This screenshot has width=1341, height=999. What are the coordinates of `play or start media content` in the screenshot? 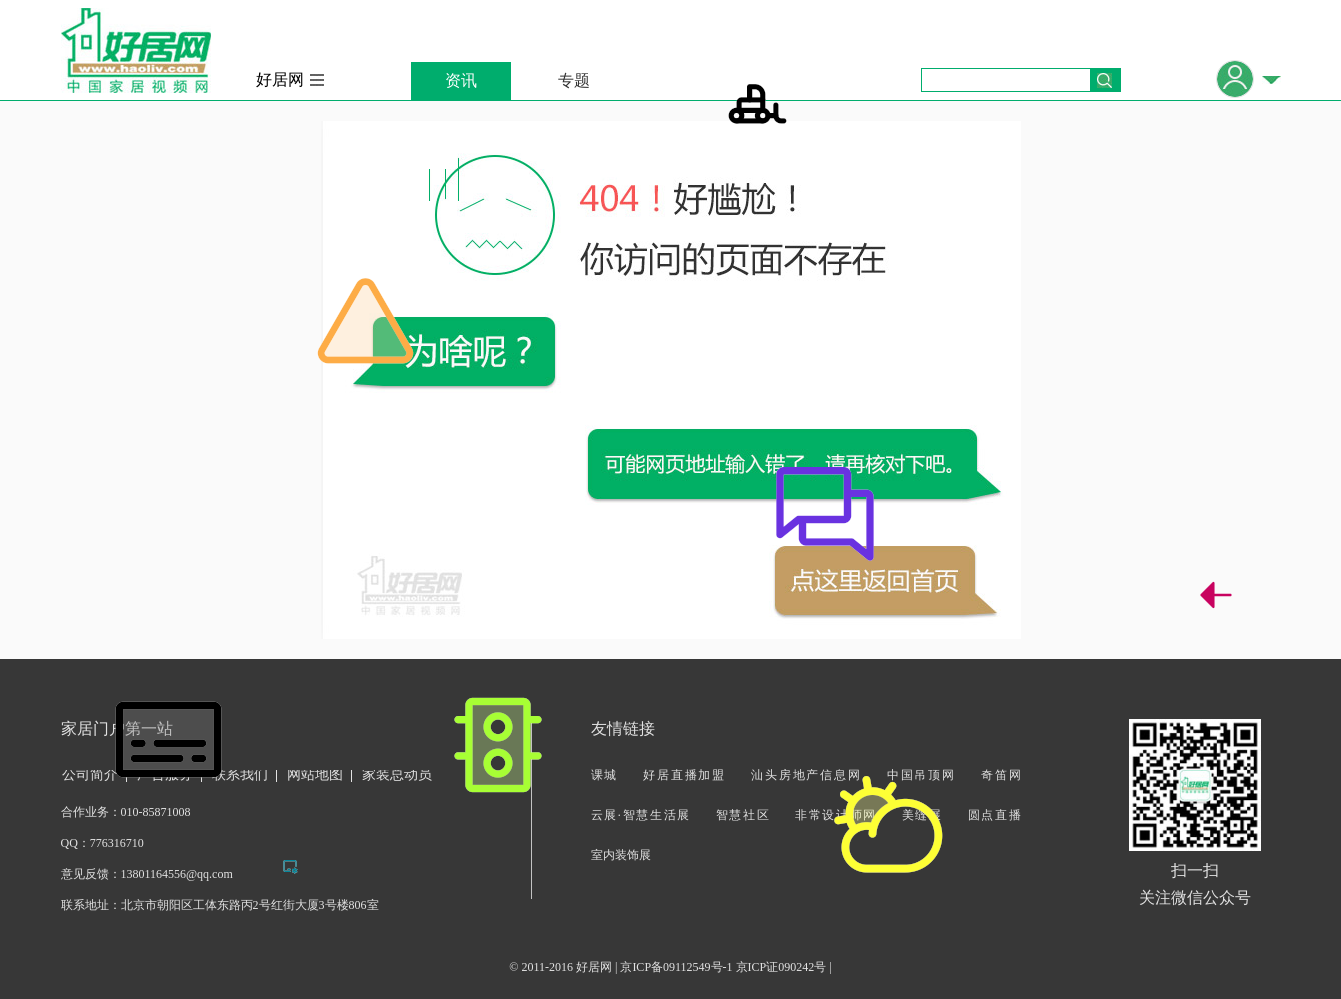 It's located at (365, 322).